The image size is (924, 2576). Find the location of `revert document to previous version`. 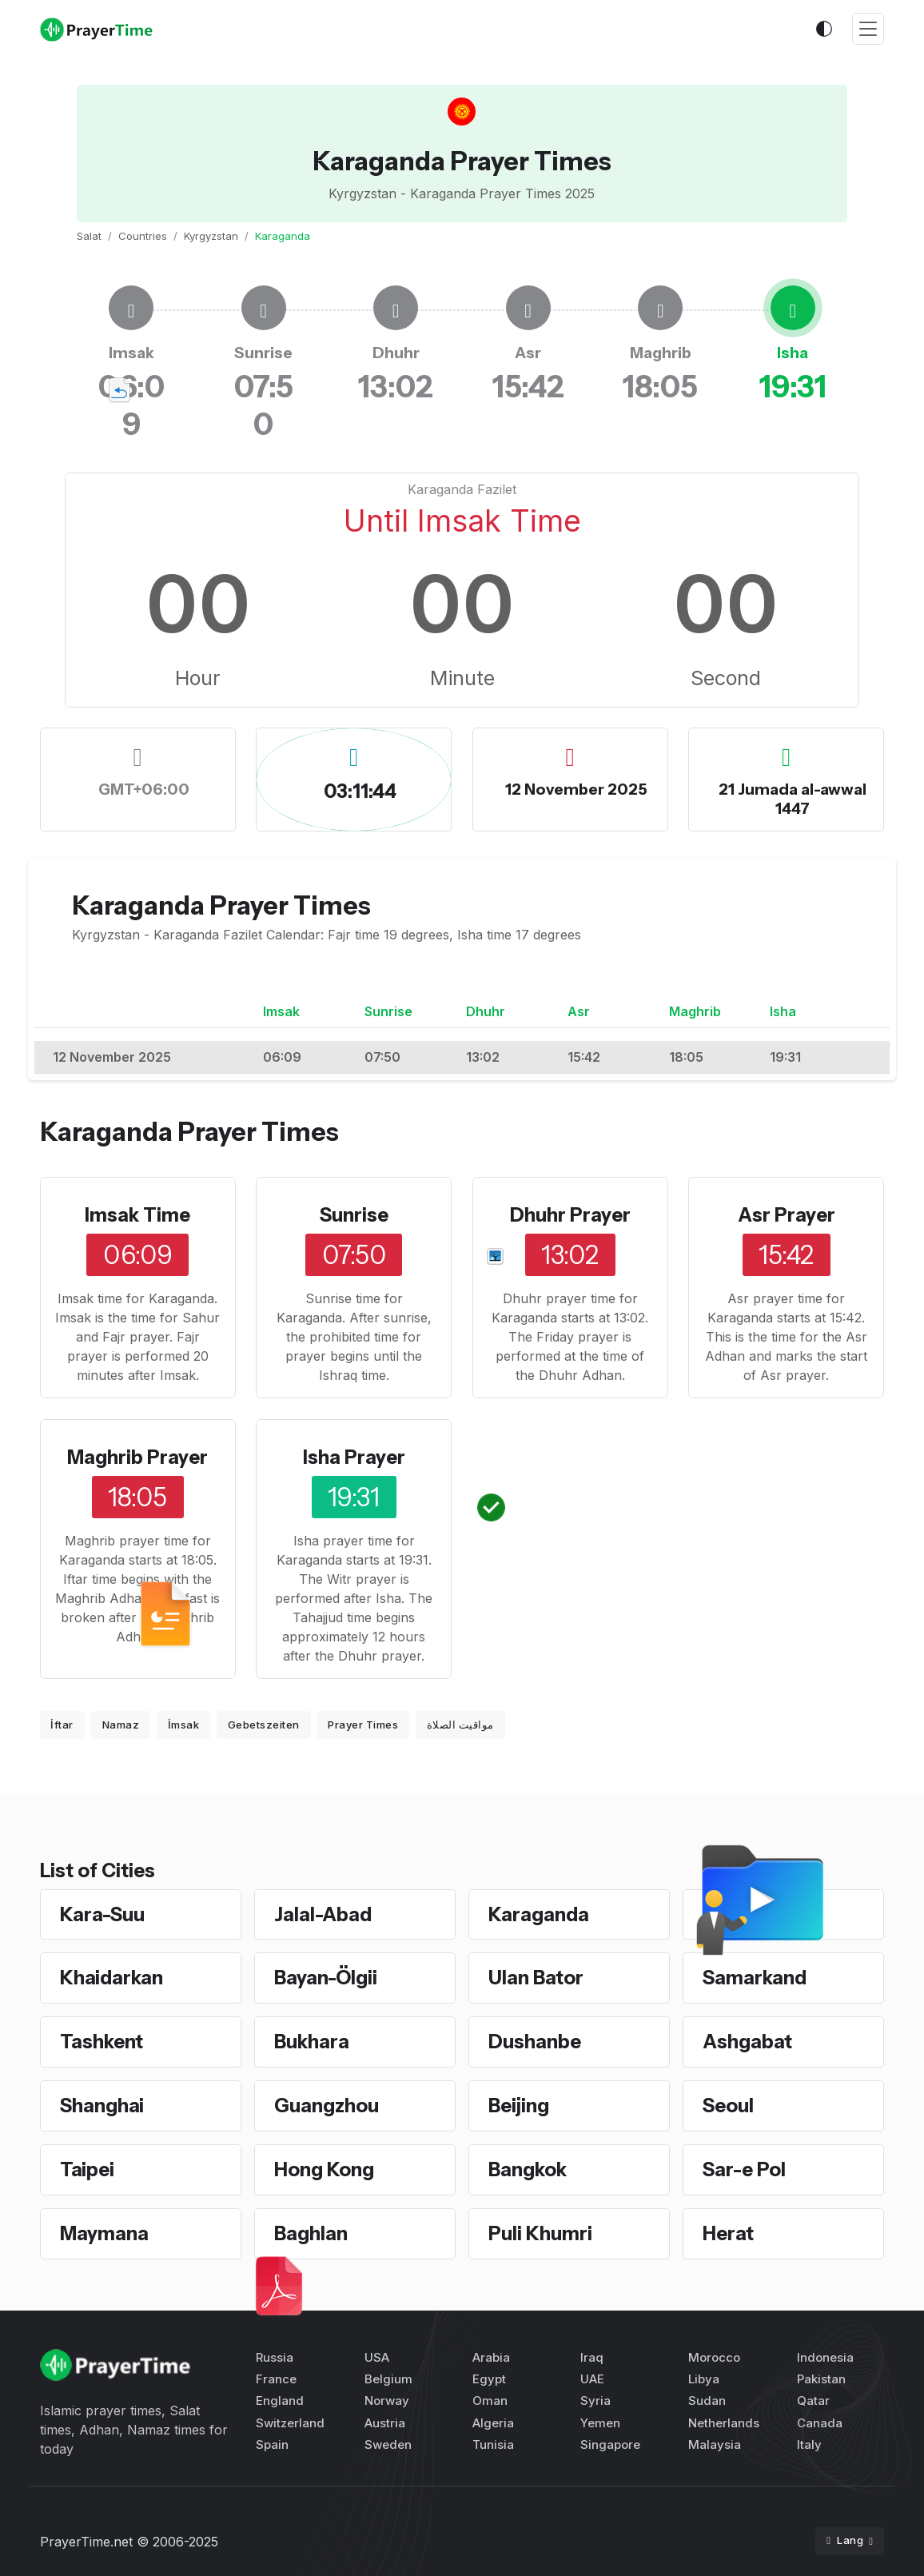

revert document to previous version is located at coordinates (119, 389).